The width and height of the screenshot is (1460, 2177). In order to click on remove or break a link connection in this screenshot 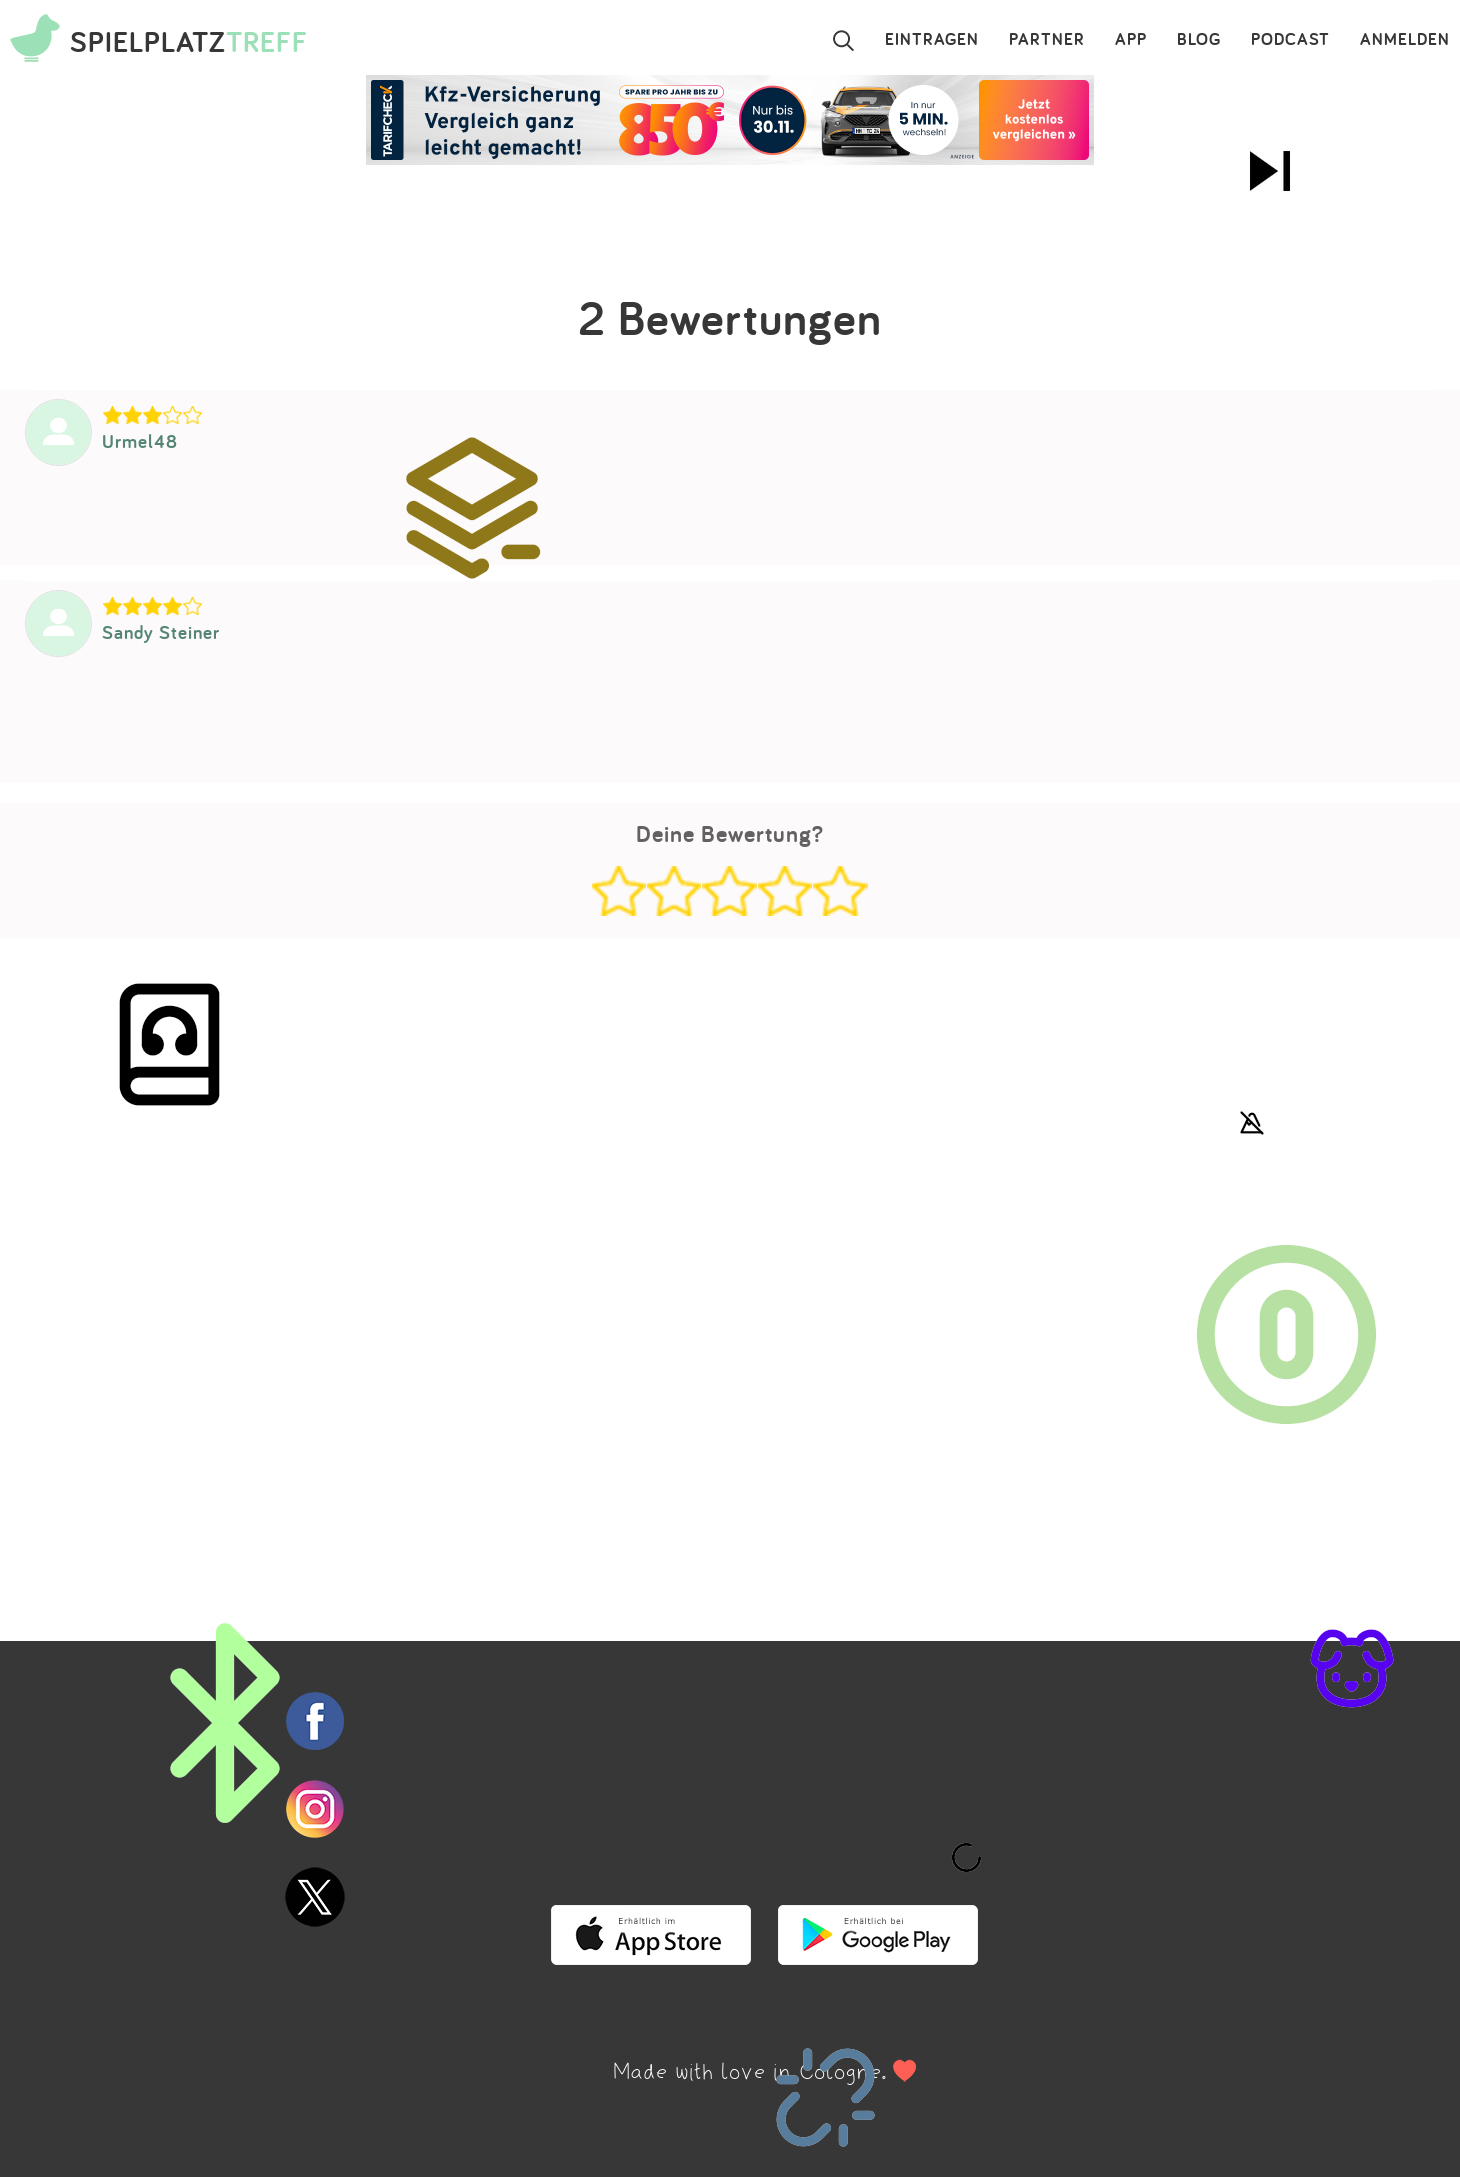, I will do `click(825, 2097)`.